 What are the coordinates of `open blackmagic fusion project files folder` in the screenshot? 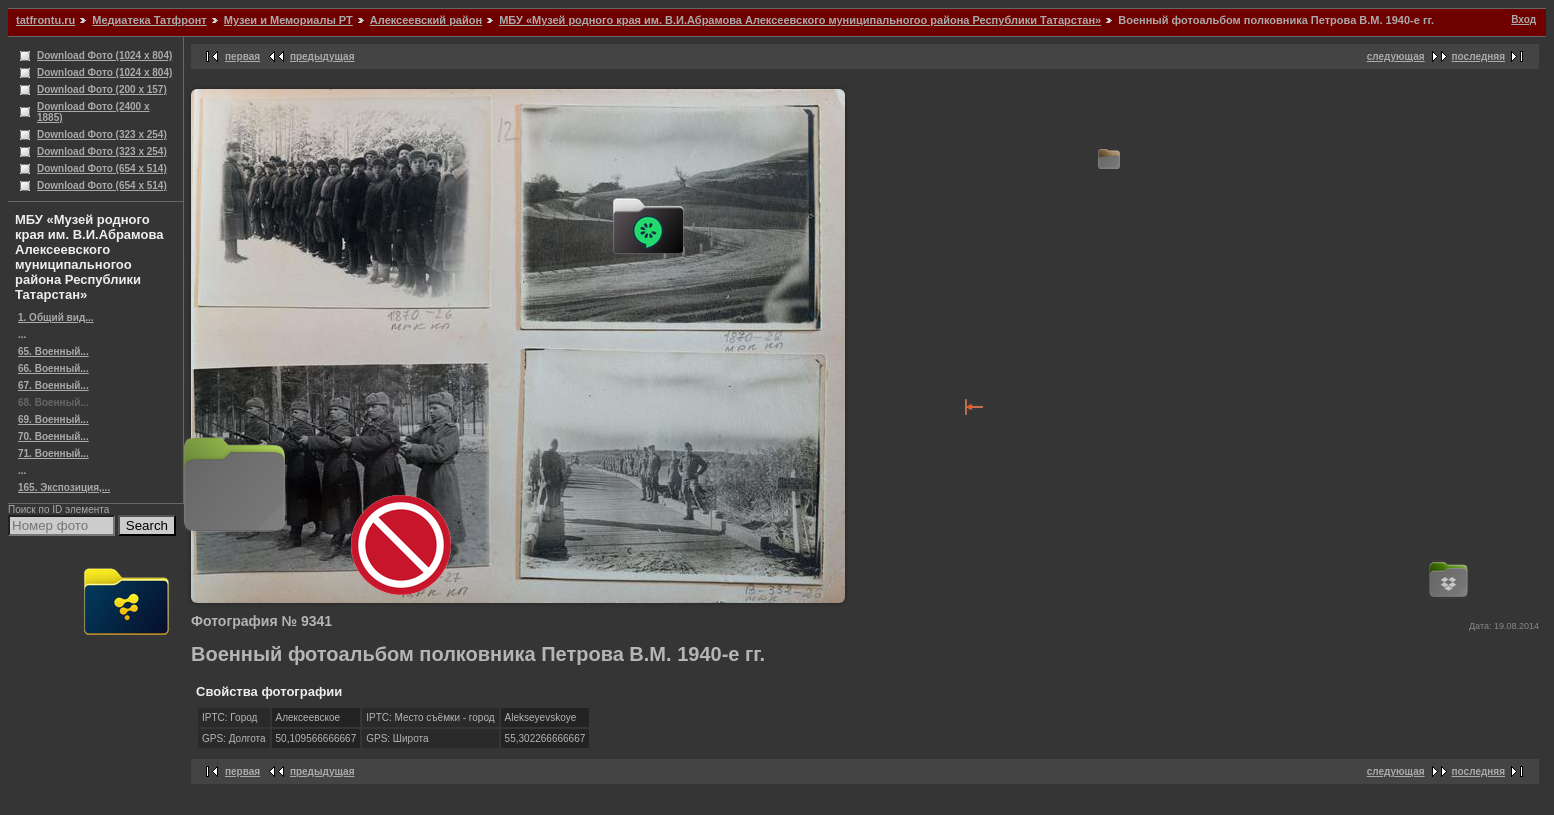 It's located at (126, 604).